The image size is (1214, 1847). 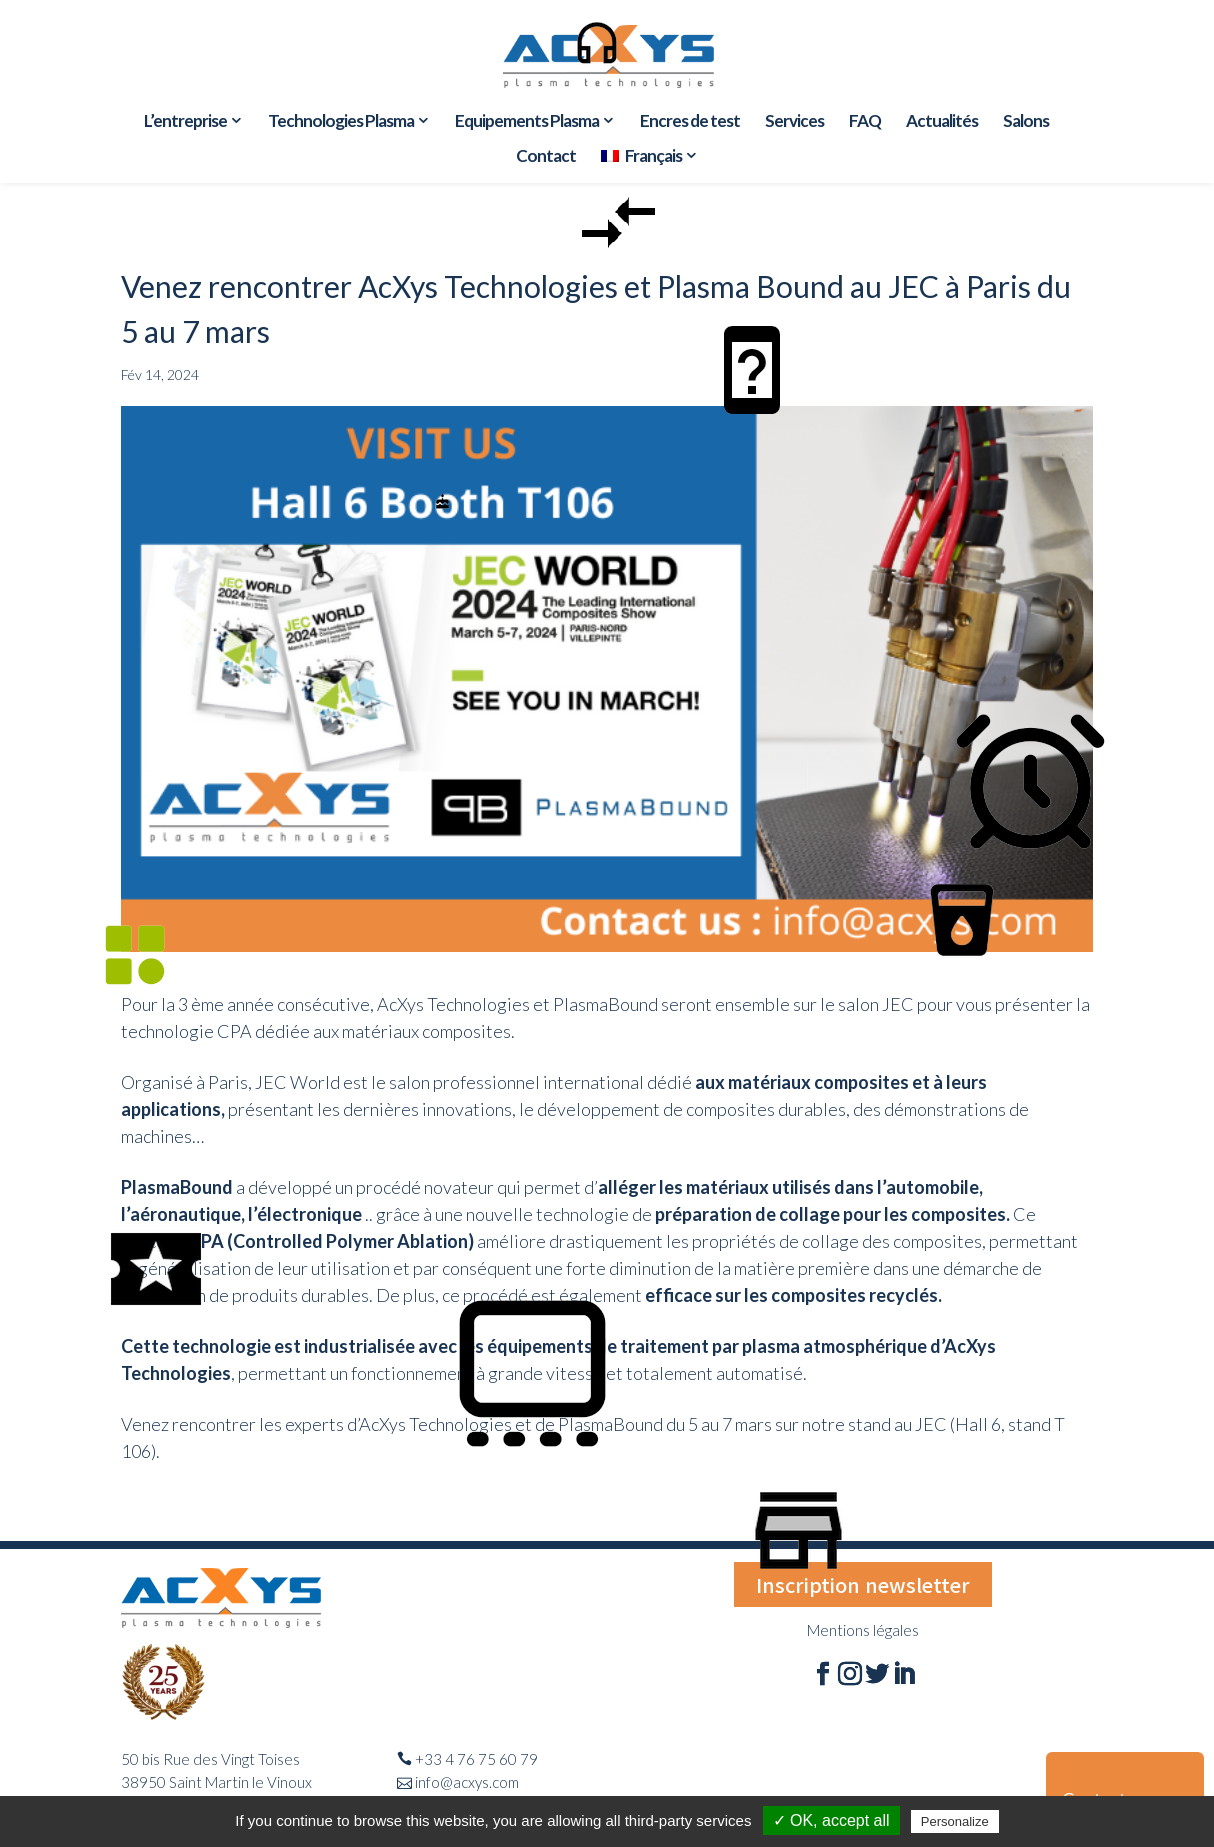 What do you see at coordinates (618, 222) in the screenshot?
I see `compare two items or selections` at bounding box center [618, 222].